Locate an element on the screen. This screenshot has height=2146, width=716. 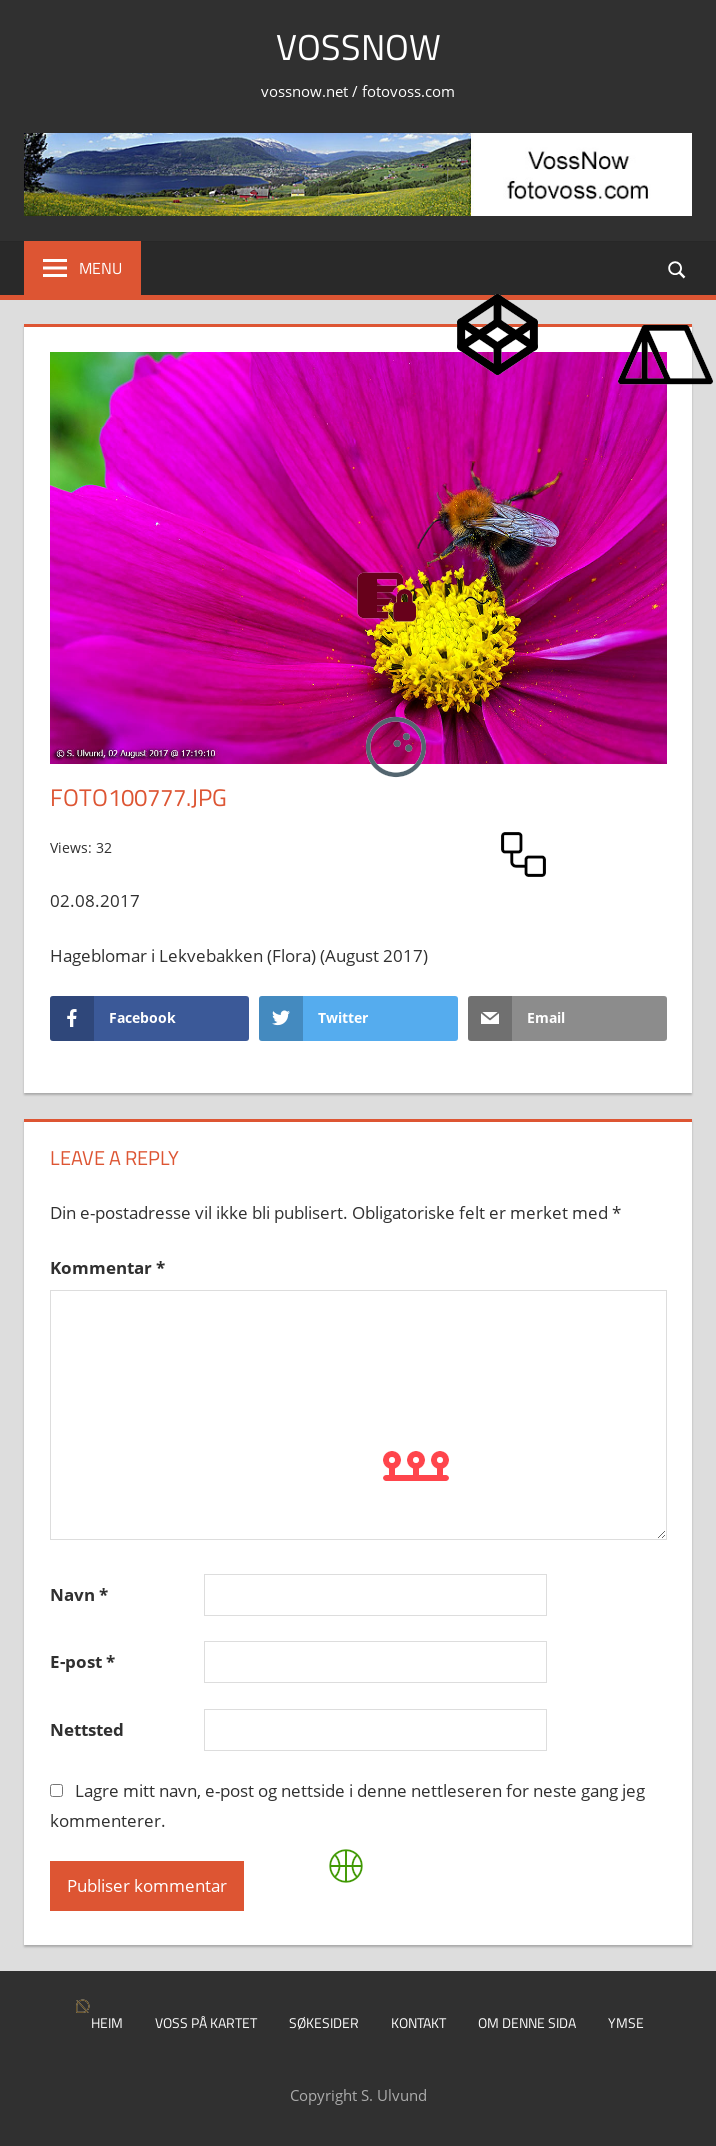
mute or disable chat notifications is located at coordinates (82, 2006).